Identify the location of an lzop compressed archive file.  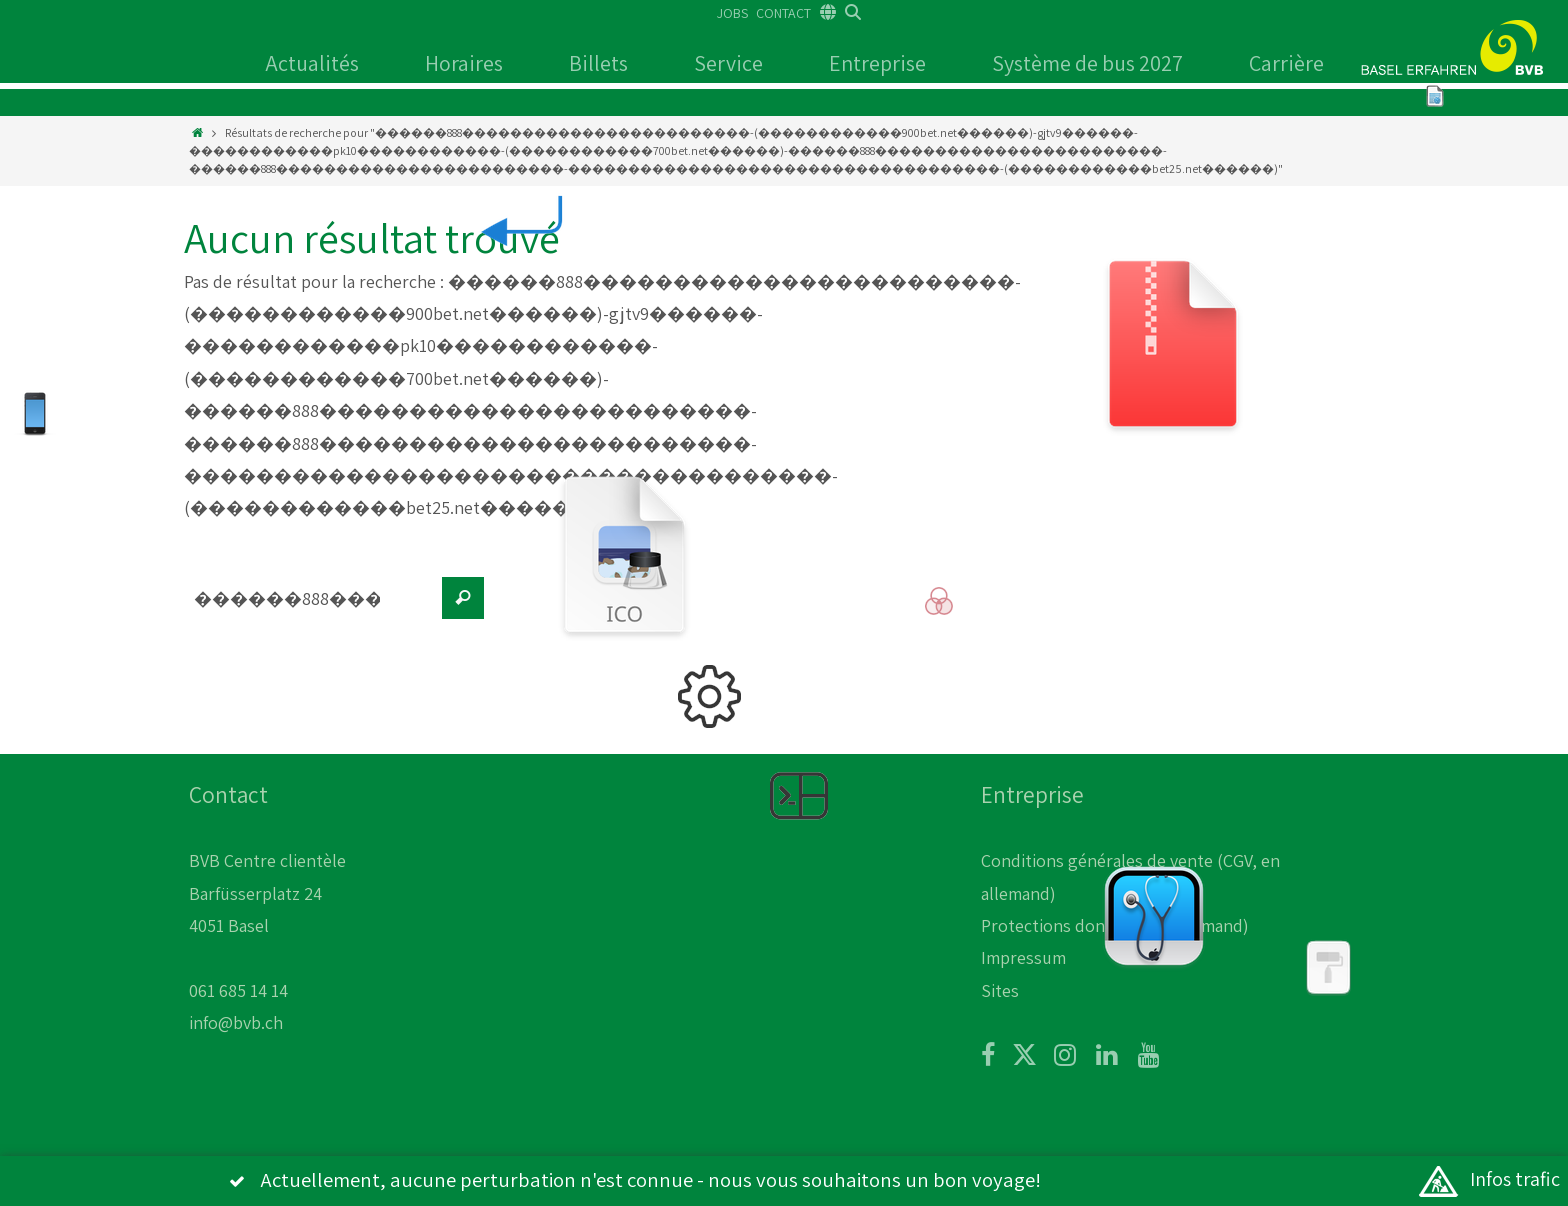
(1173, 347).